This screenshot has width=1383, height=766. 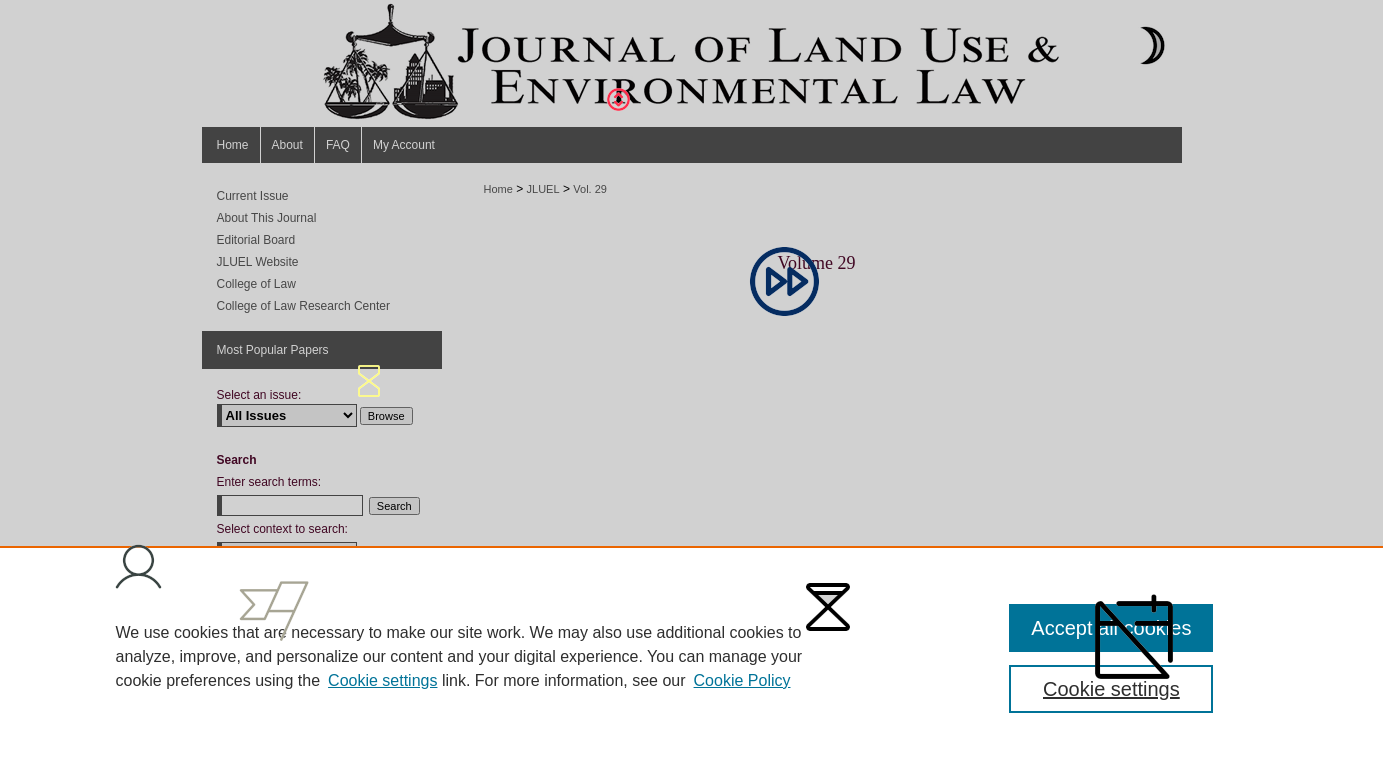 What do you see at coordinates (369, 381) in the screenshot?
I see `indicates loading or processing in progress` at bounding box center [369, 381].